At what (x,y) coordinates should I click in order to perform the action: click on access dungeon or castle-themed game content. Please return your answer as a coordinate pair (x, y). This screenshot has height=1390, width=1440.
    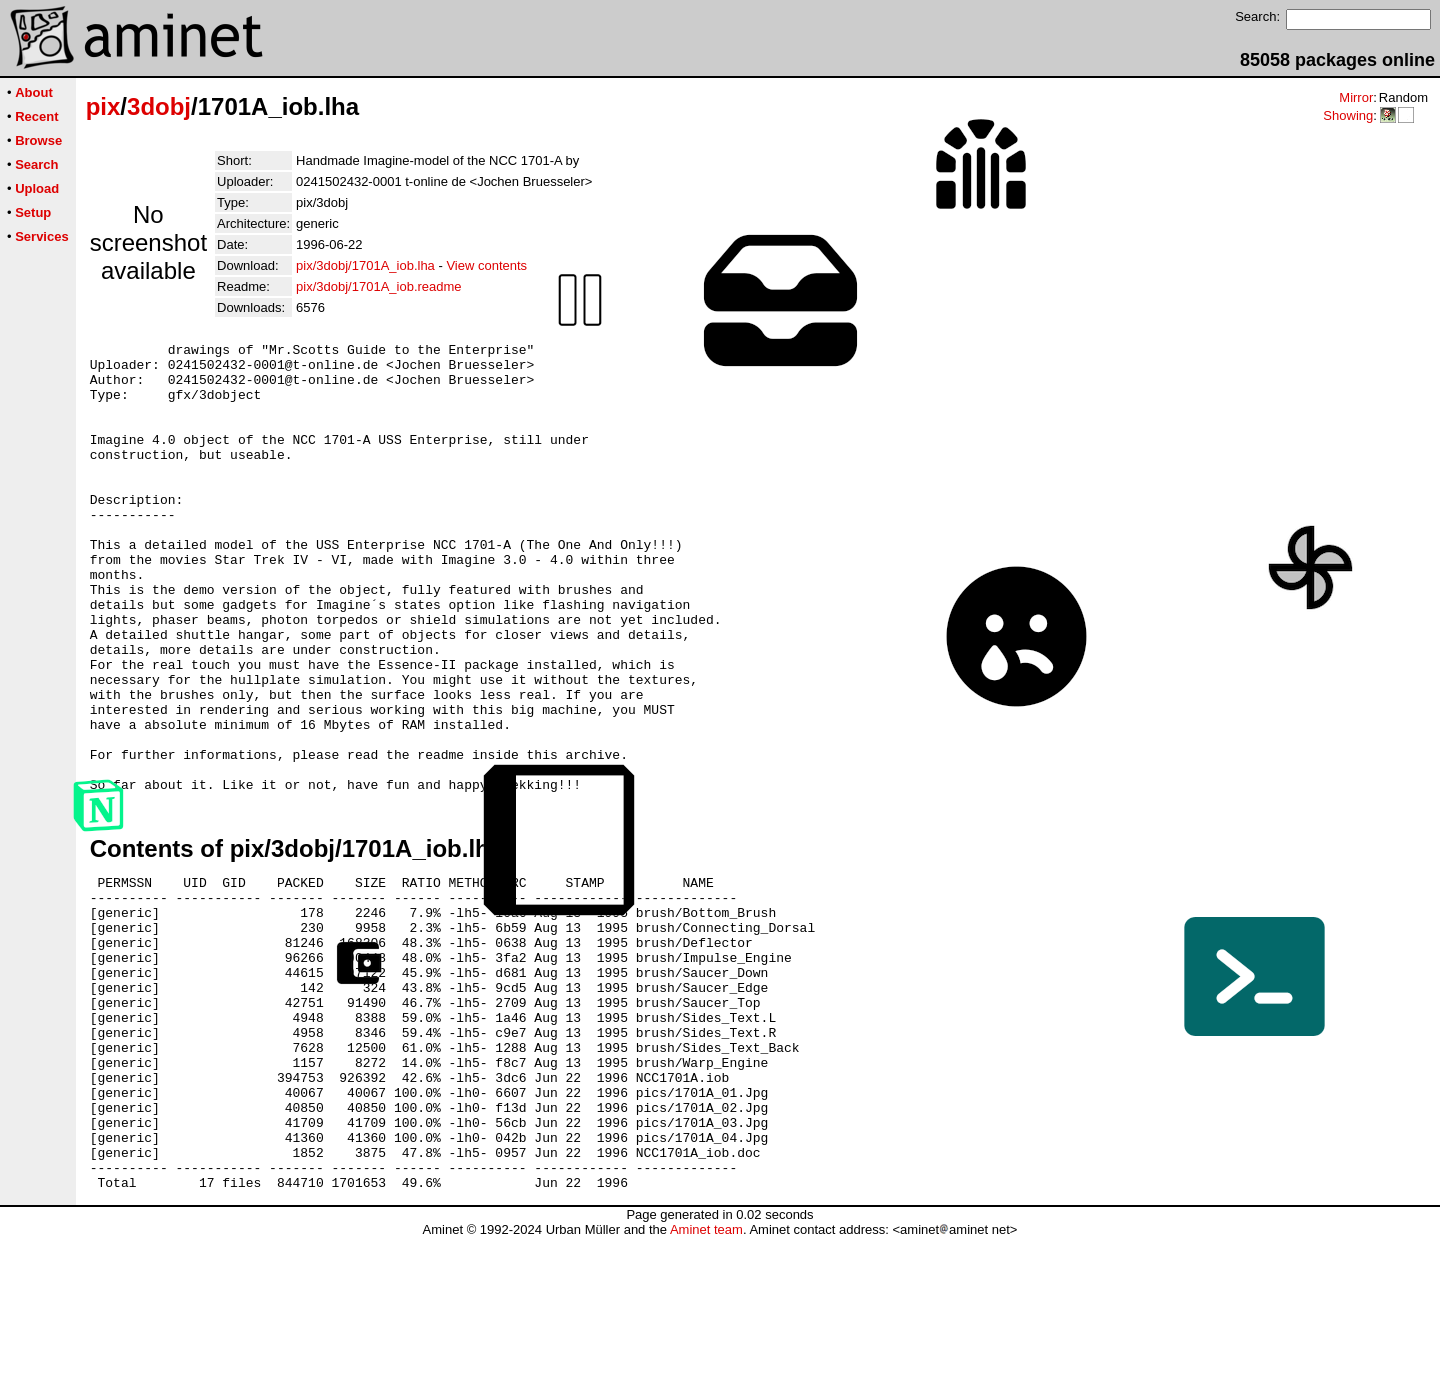
    Looking at the image, I should click on (981, 164).